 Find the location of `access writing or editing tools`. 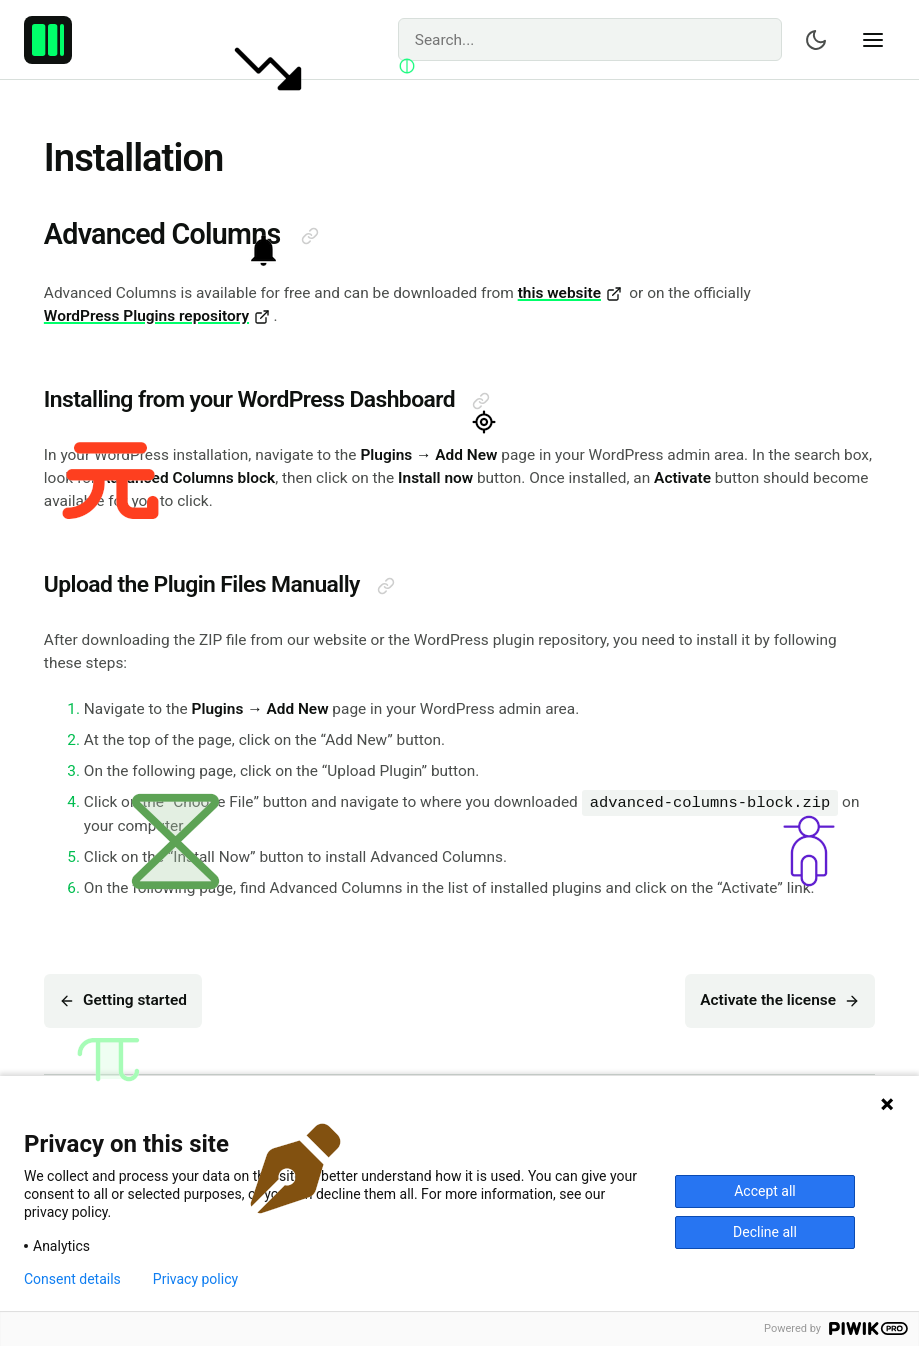

access writing or editing tools is located at coordinates (295, 1168).